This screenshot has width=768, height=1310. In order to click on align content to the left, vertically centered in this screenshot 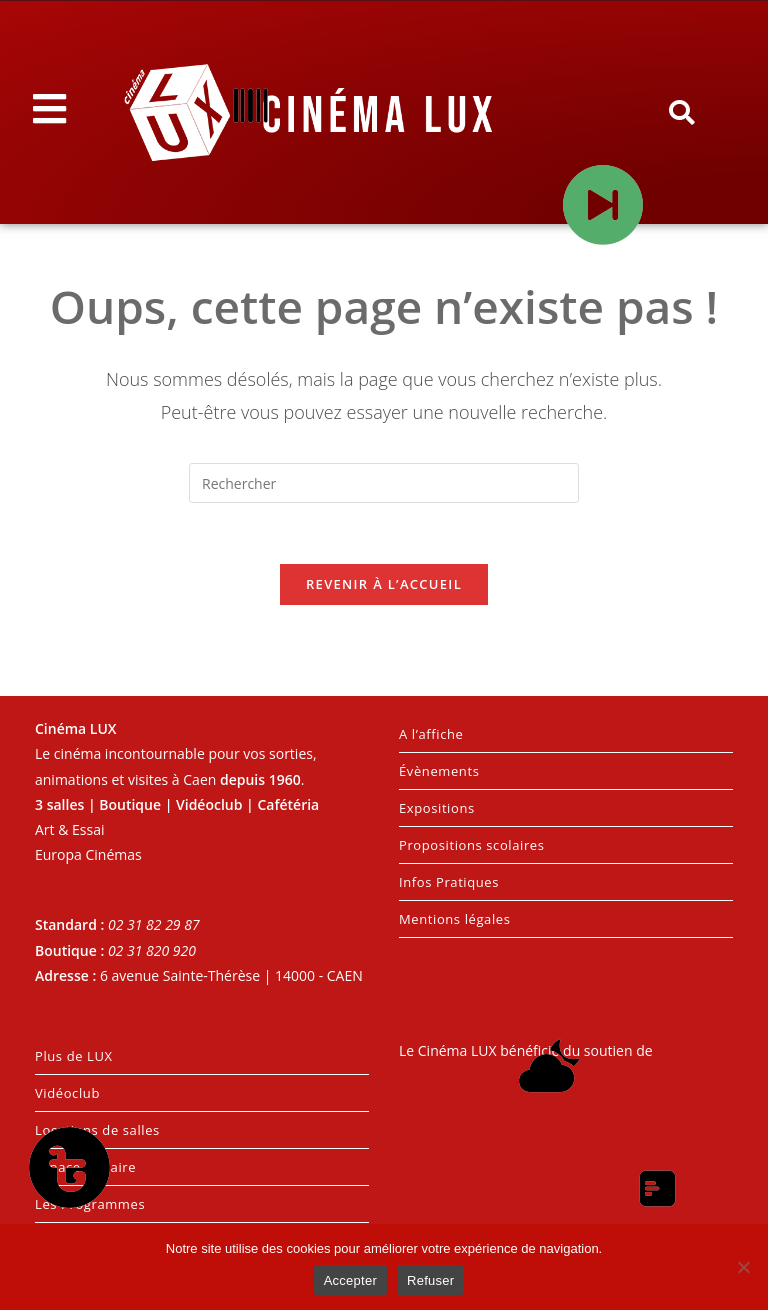, I will do `click(657, 1188)`.